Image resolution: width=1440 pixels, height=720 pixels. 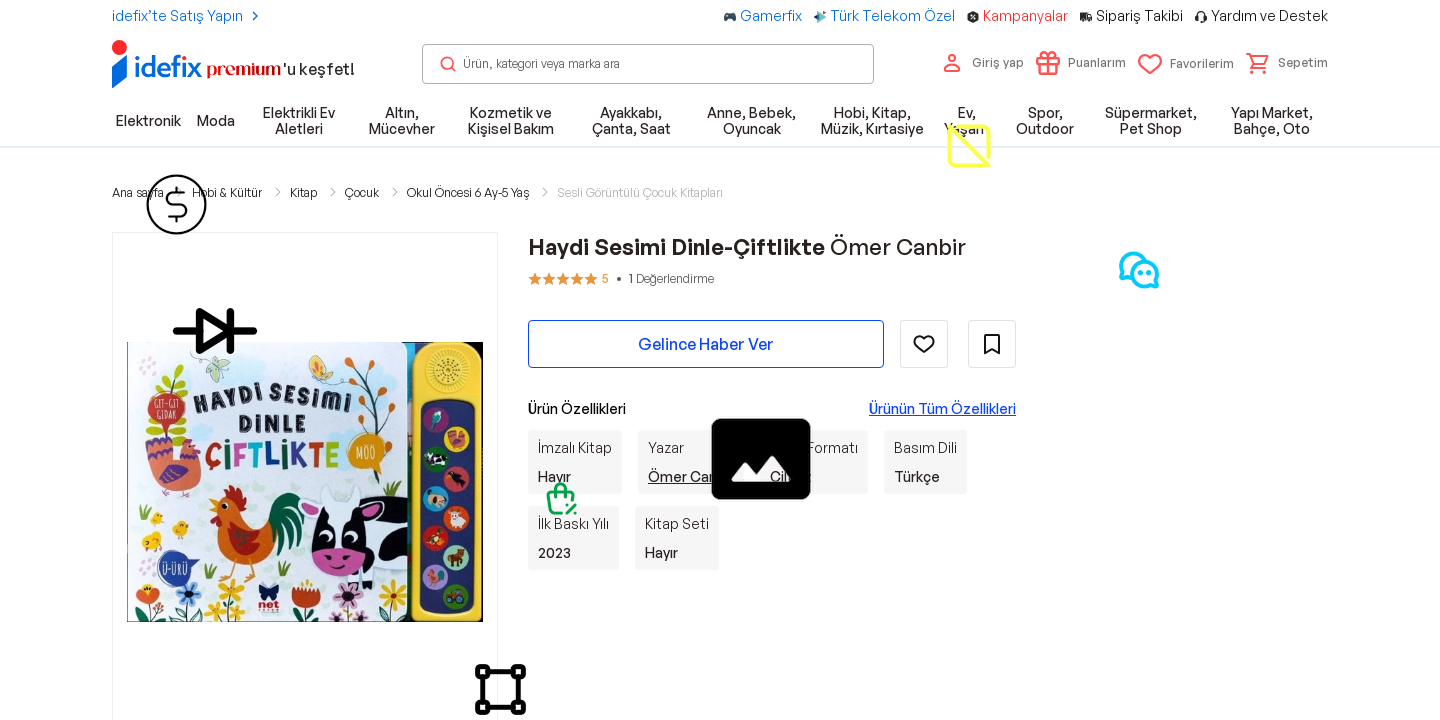 I want to click on view account balance or financial summary, so click(x=176, y=204).